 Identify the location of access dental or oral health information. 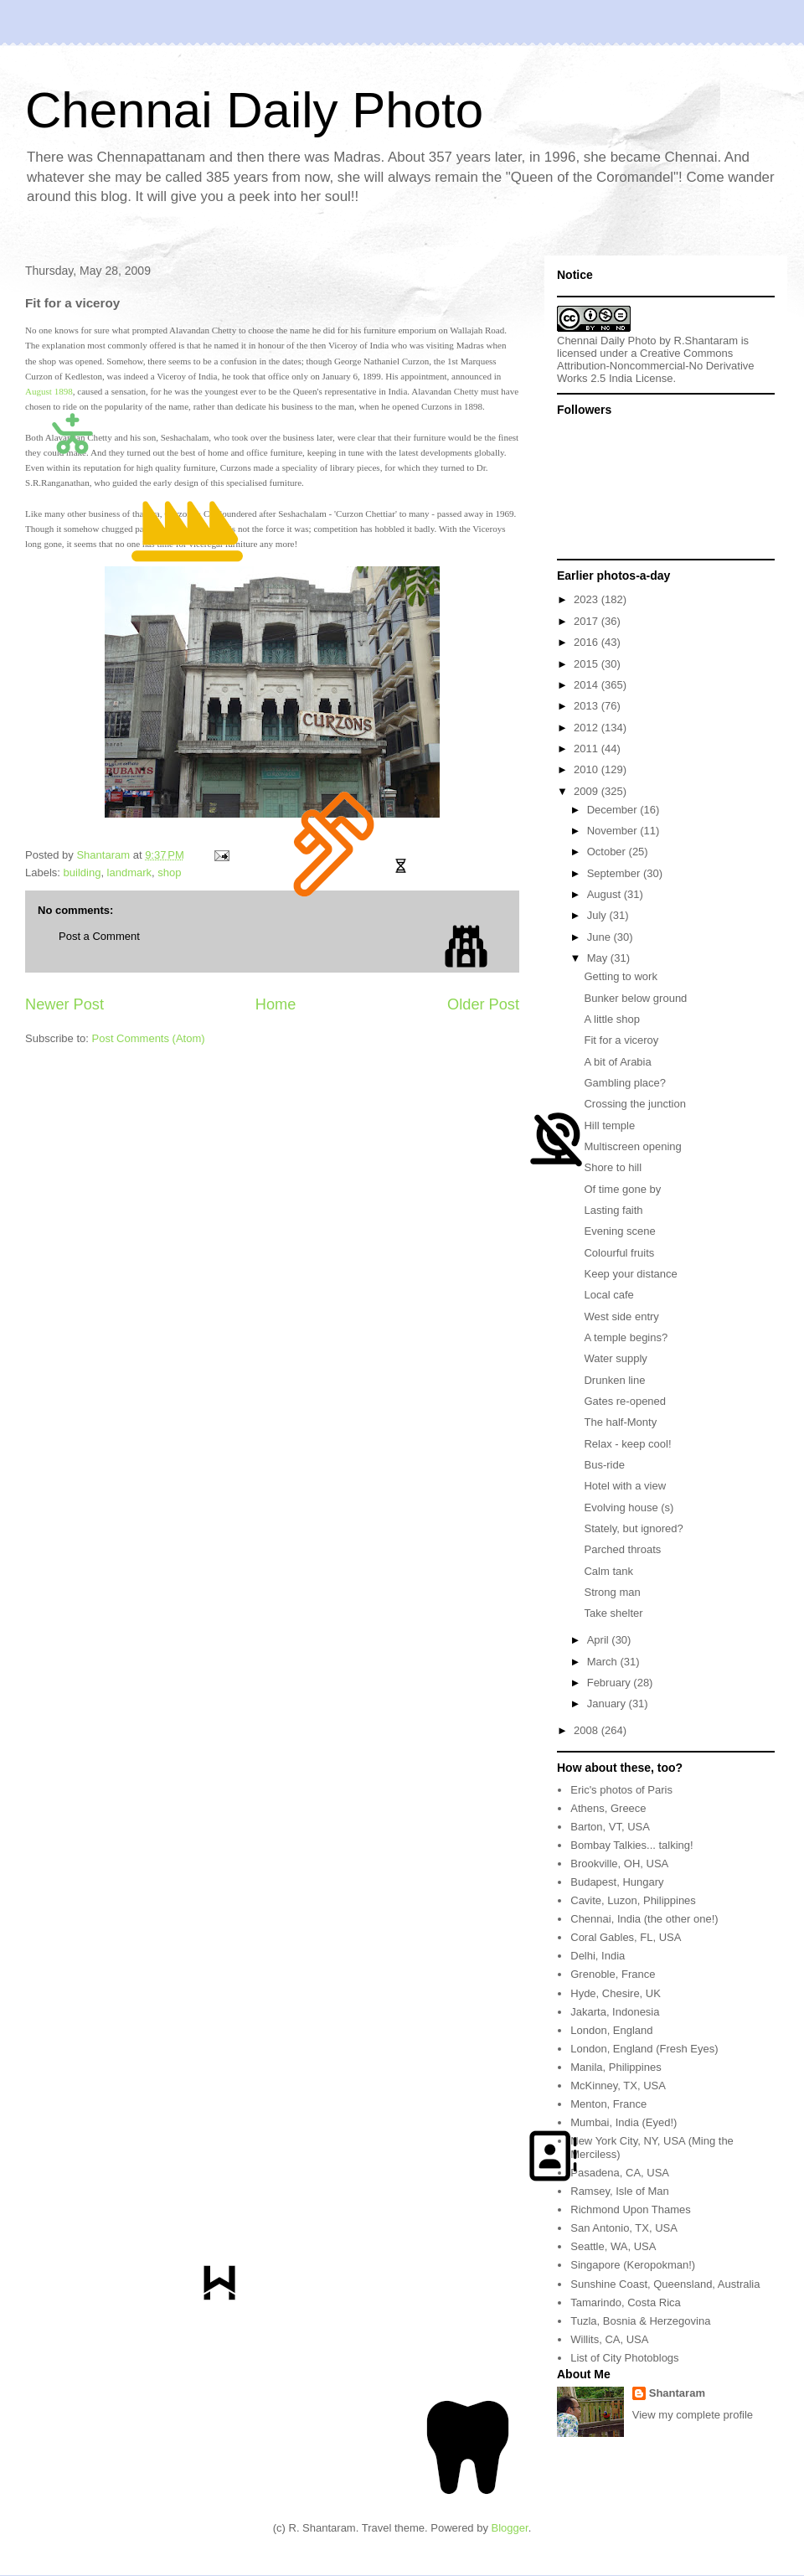
(467, 2447).